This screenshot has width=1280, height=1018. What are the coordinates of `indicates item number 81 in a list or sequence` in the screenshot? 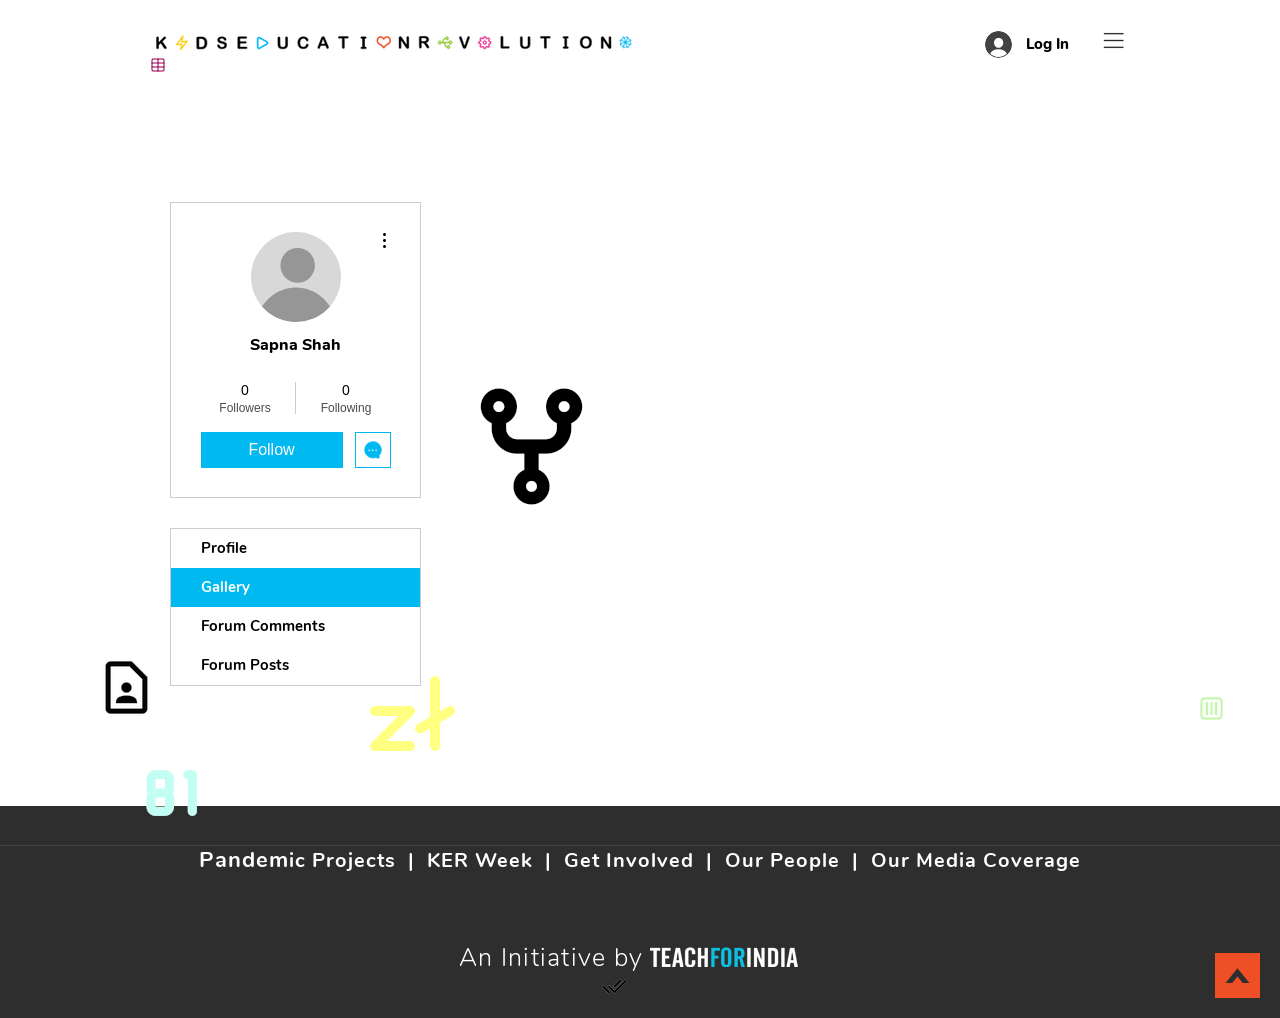 It's located at (174, 793).